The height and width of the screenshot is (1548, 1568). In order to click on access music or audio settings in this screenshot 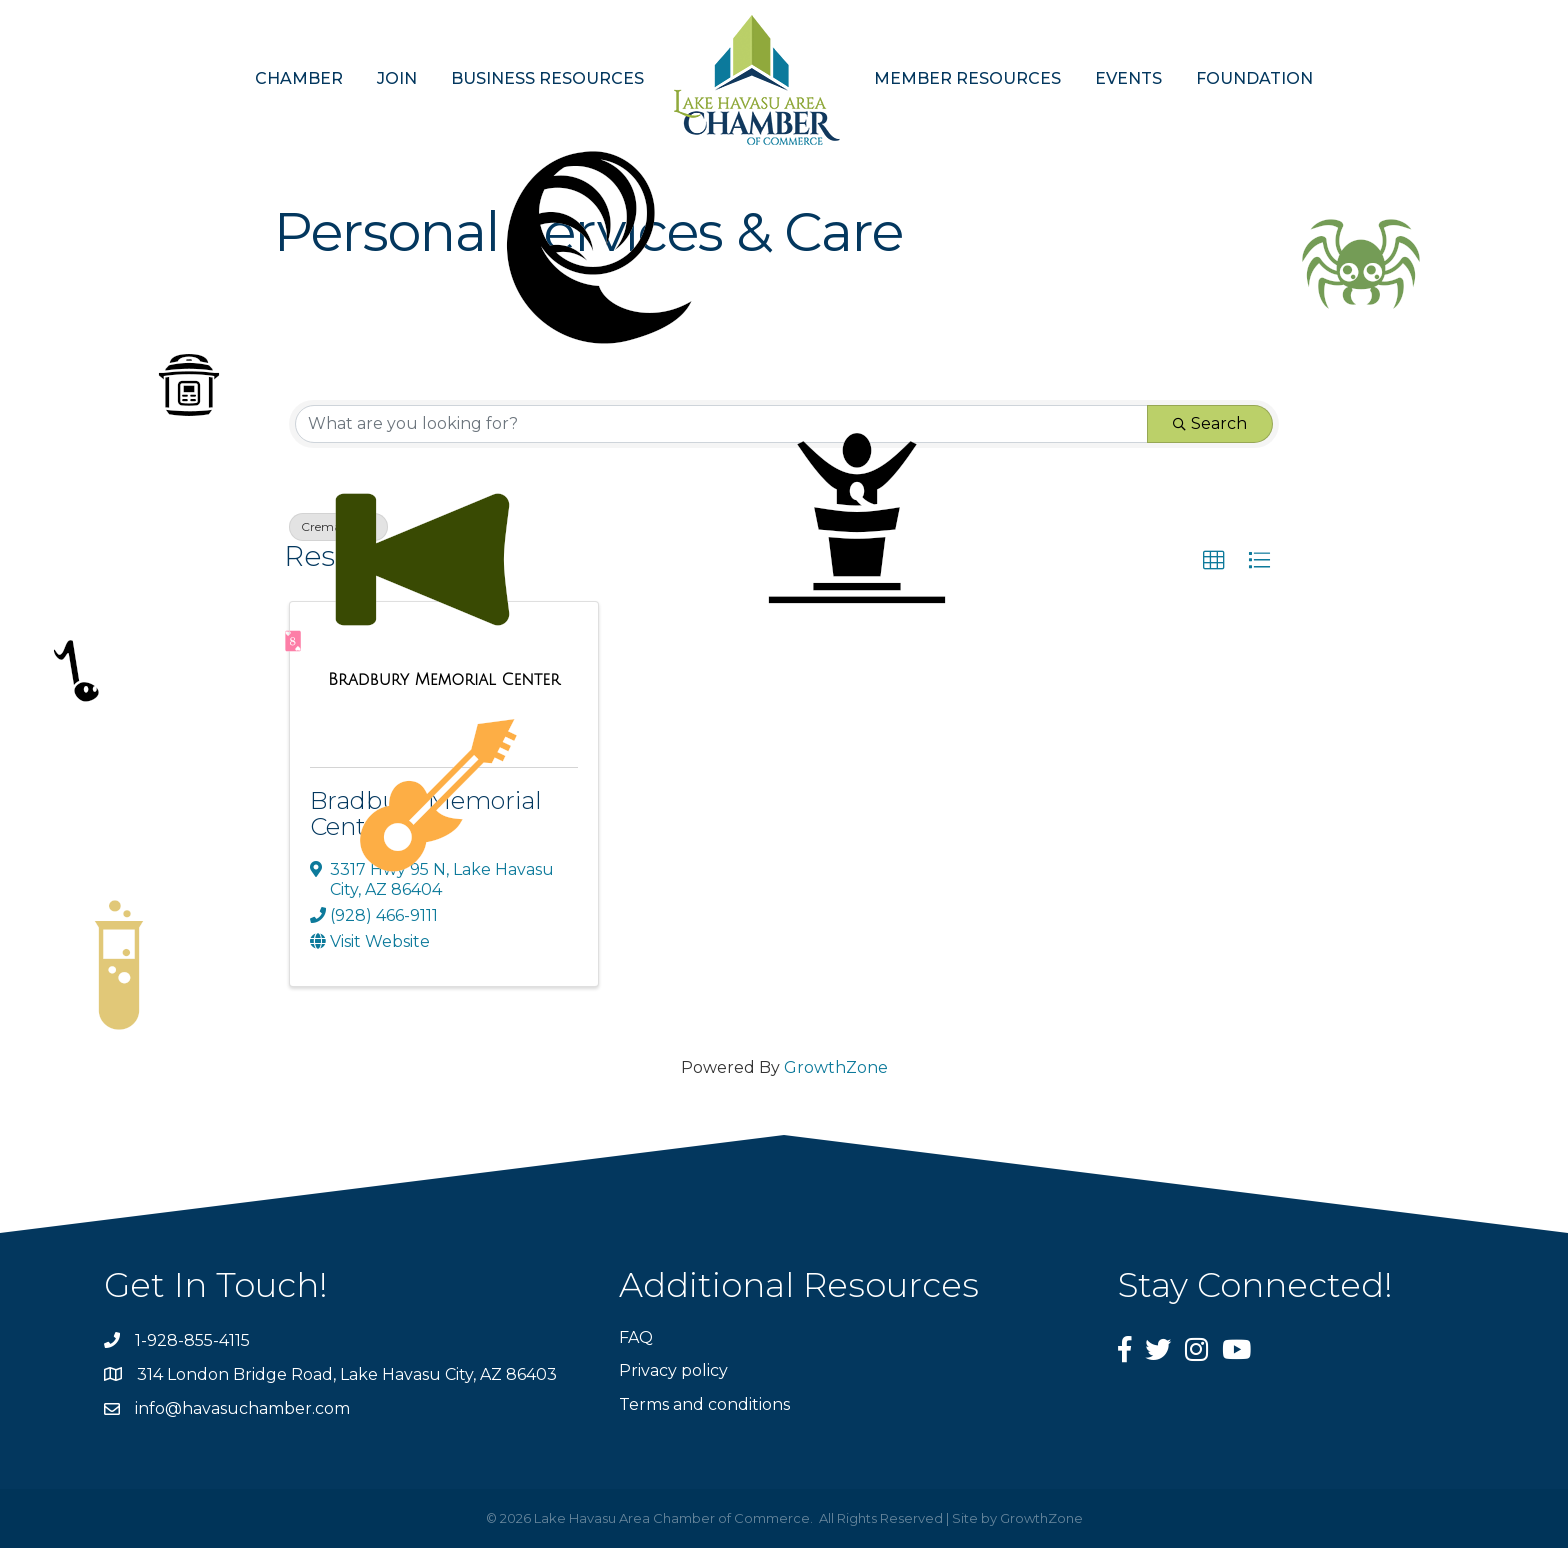, I will do `click(438, 796)`.